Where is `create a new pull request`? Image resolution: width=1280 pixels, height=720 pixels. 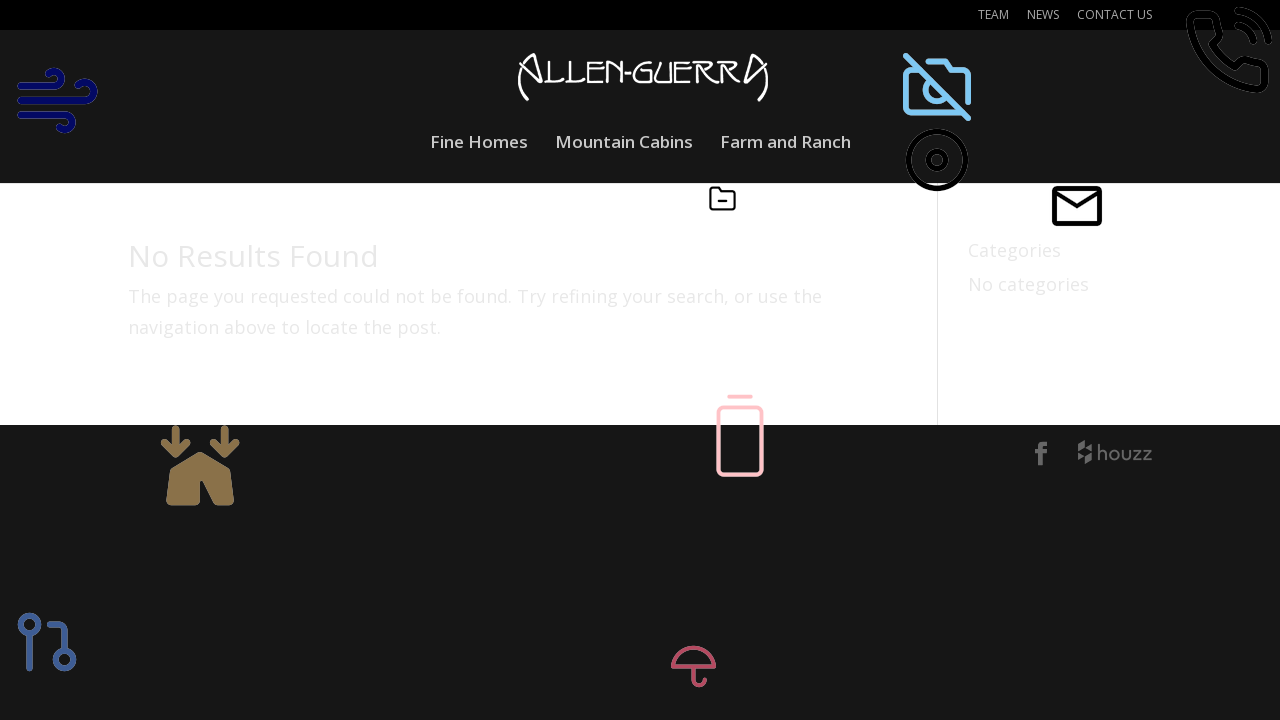
create a new pull request is located at coordinates (47, 642).